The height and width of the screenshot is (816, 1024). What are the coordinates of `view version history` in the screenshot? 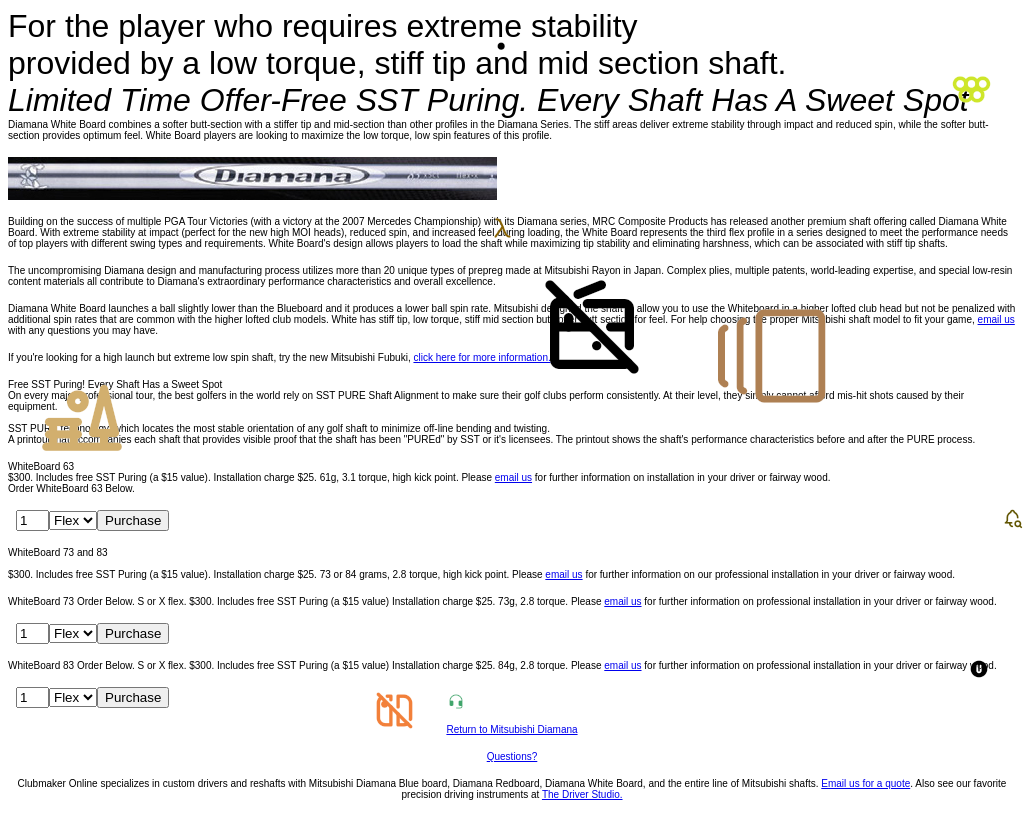 It's located at (774, 356).